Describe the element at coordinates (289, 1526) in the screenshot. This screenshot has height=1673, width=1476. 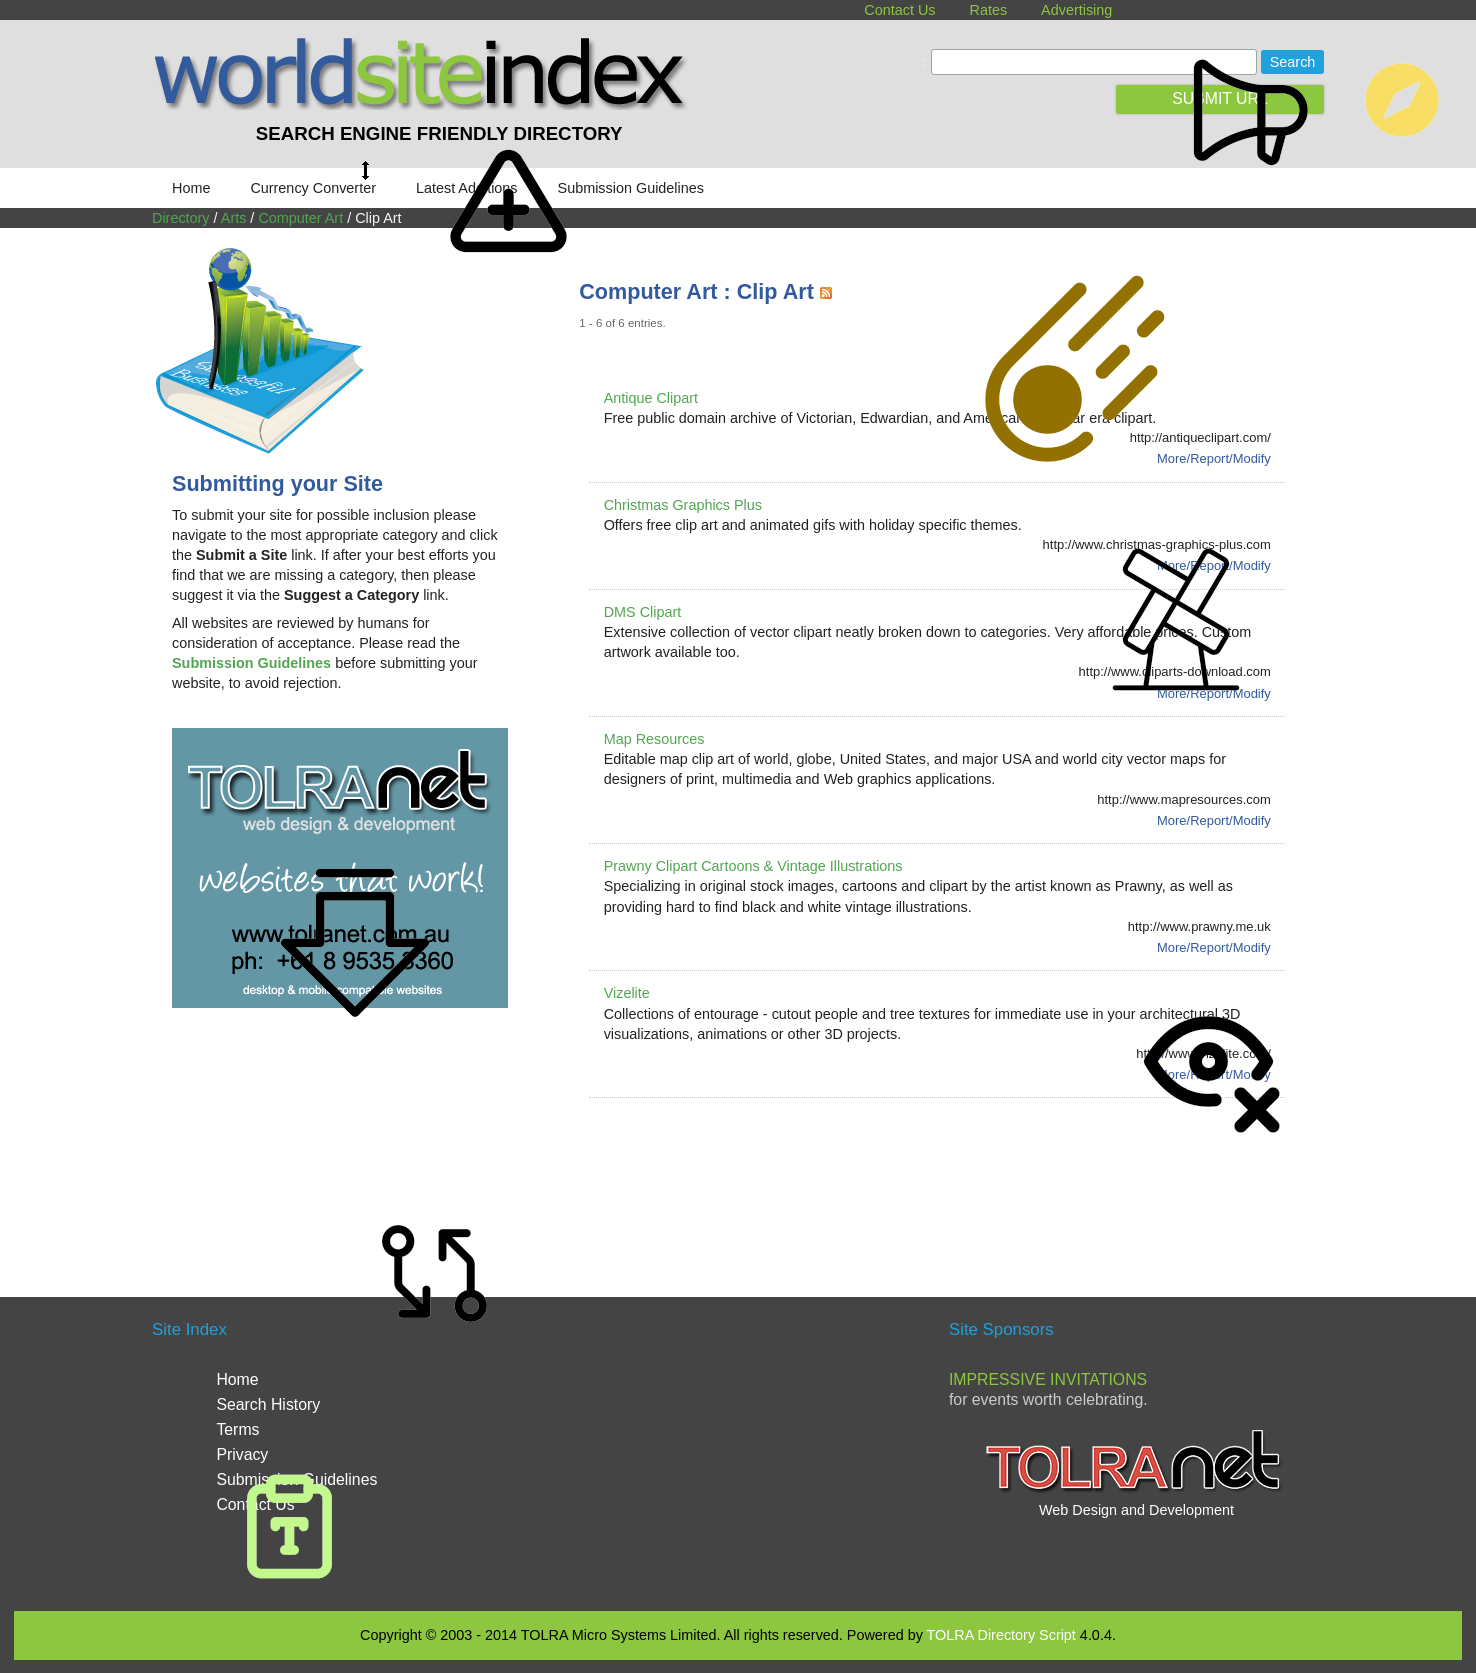
I see `paste as plain text` at that location.